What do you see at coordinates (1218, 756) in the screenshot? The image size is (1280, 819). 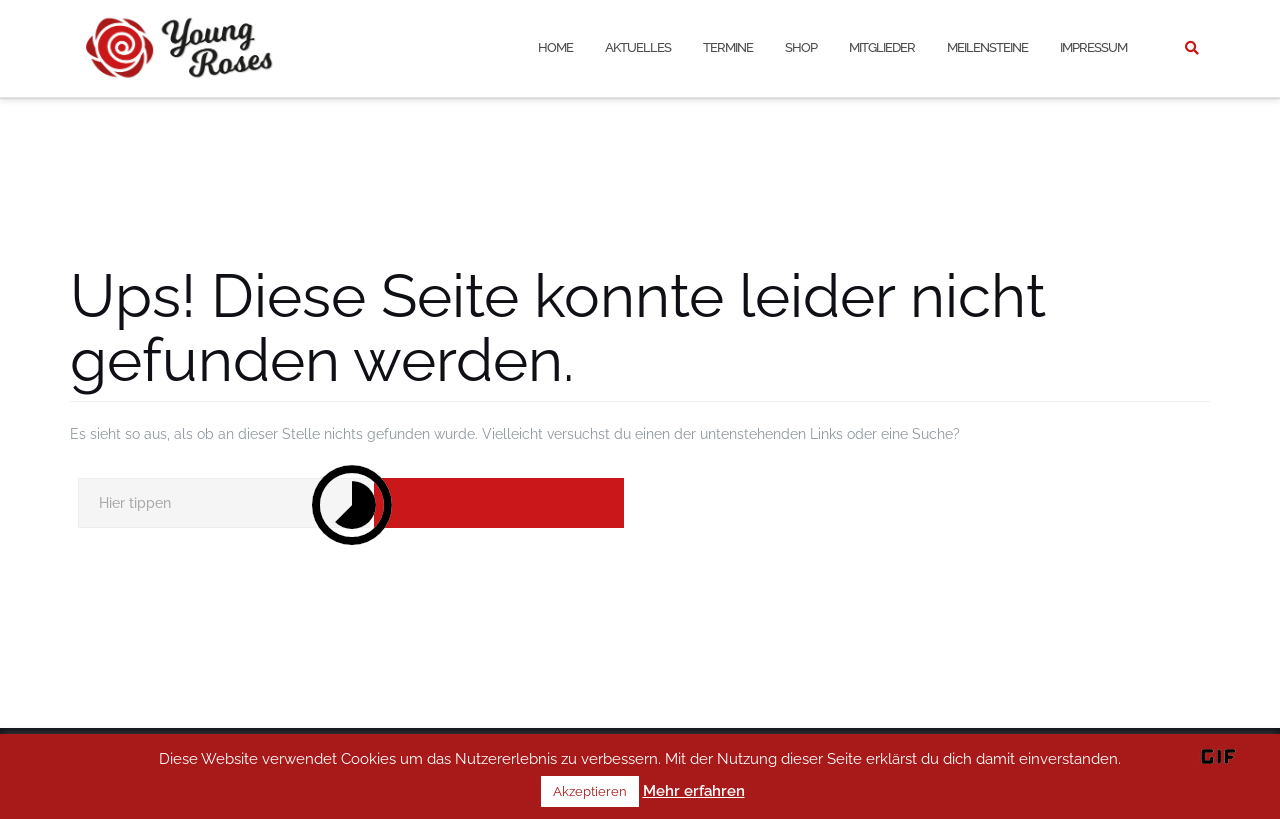 I see `insert a gif into your message` at bounding box center [1218, 756].